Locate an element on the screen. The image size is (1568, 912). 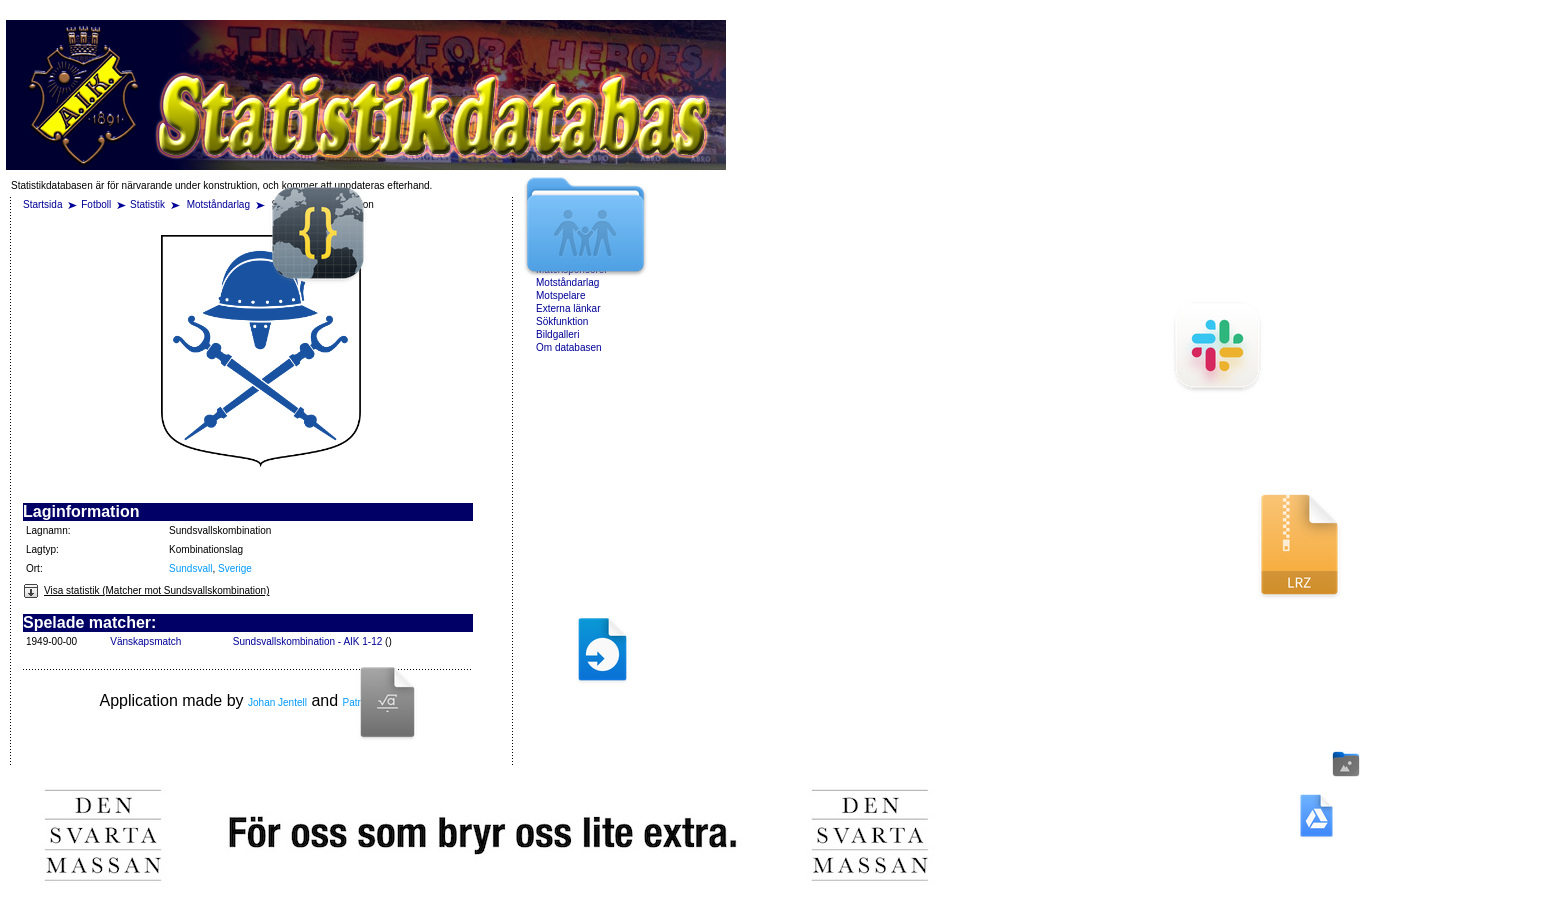
open web browser stylesheet preferences is located at coordinates (318, 233).